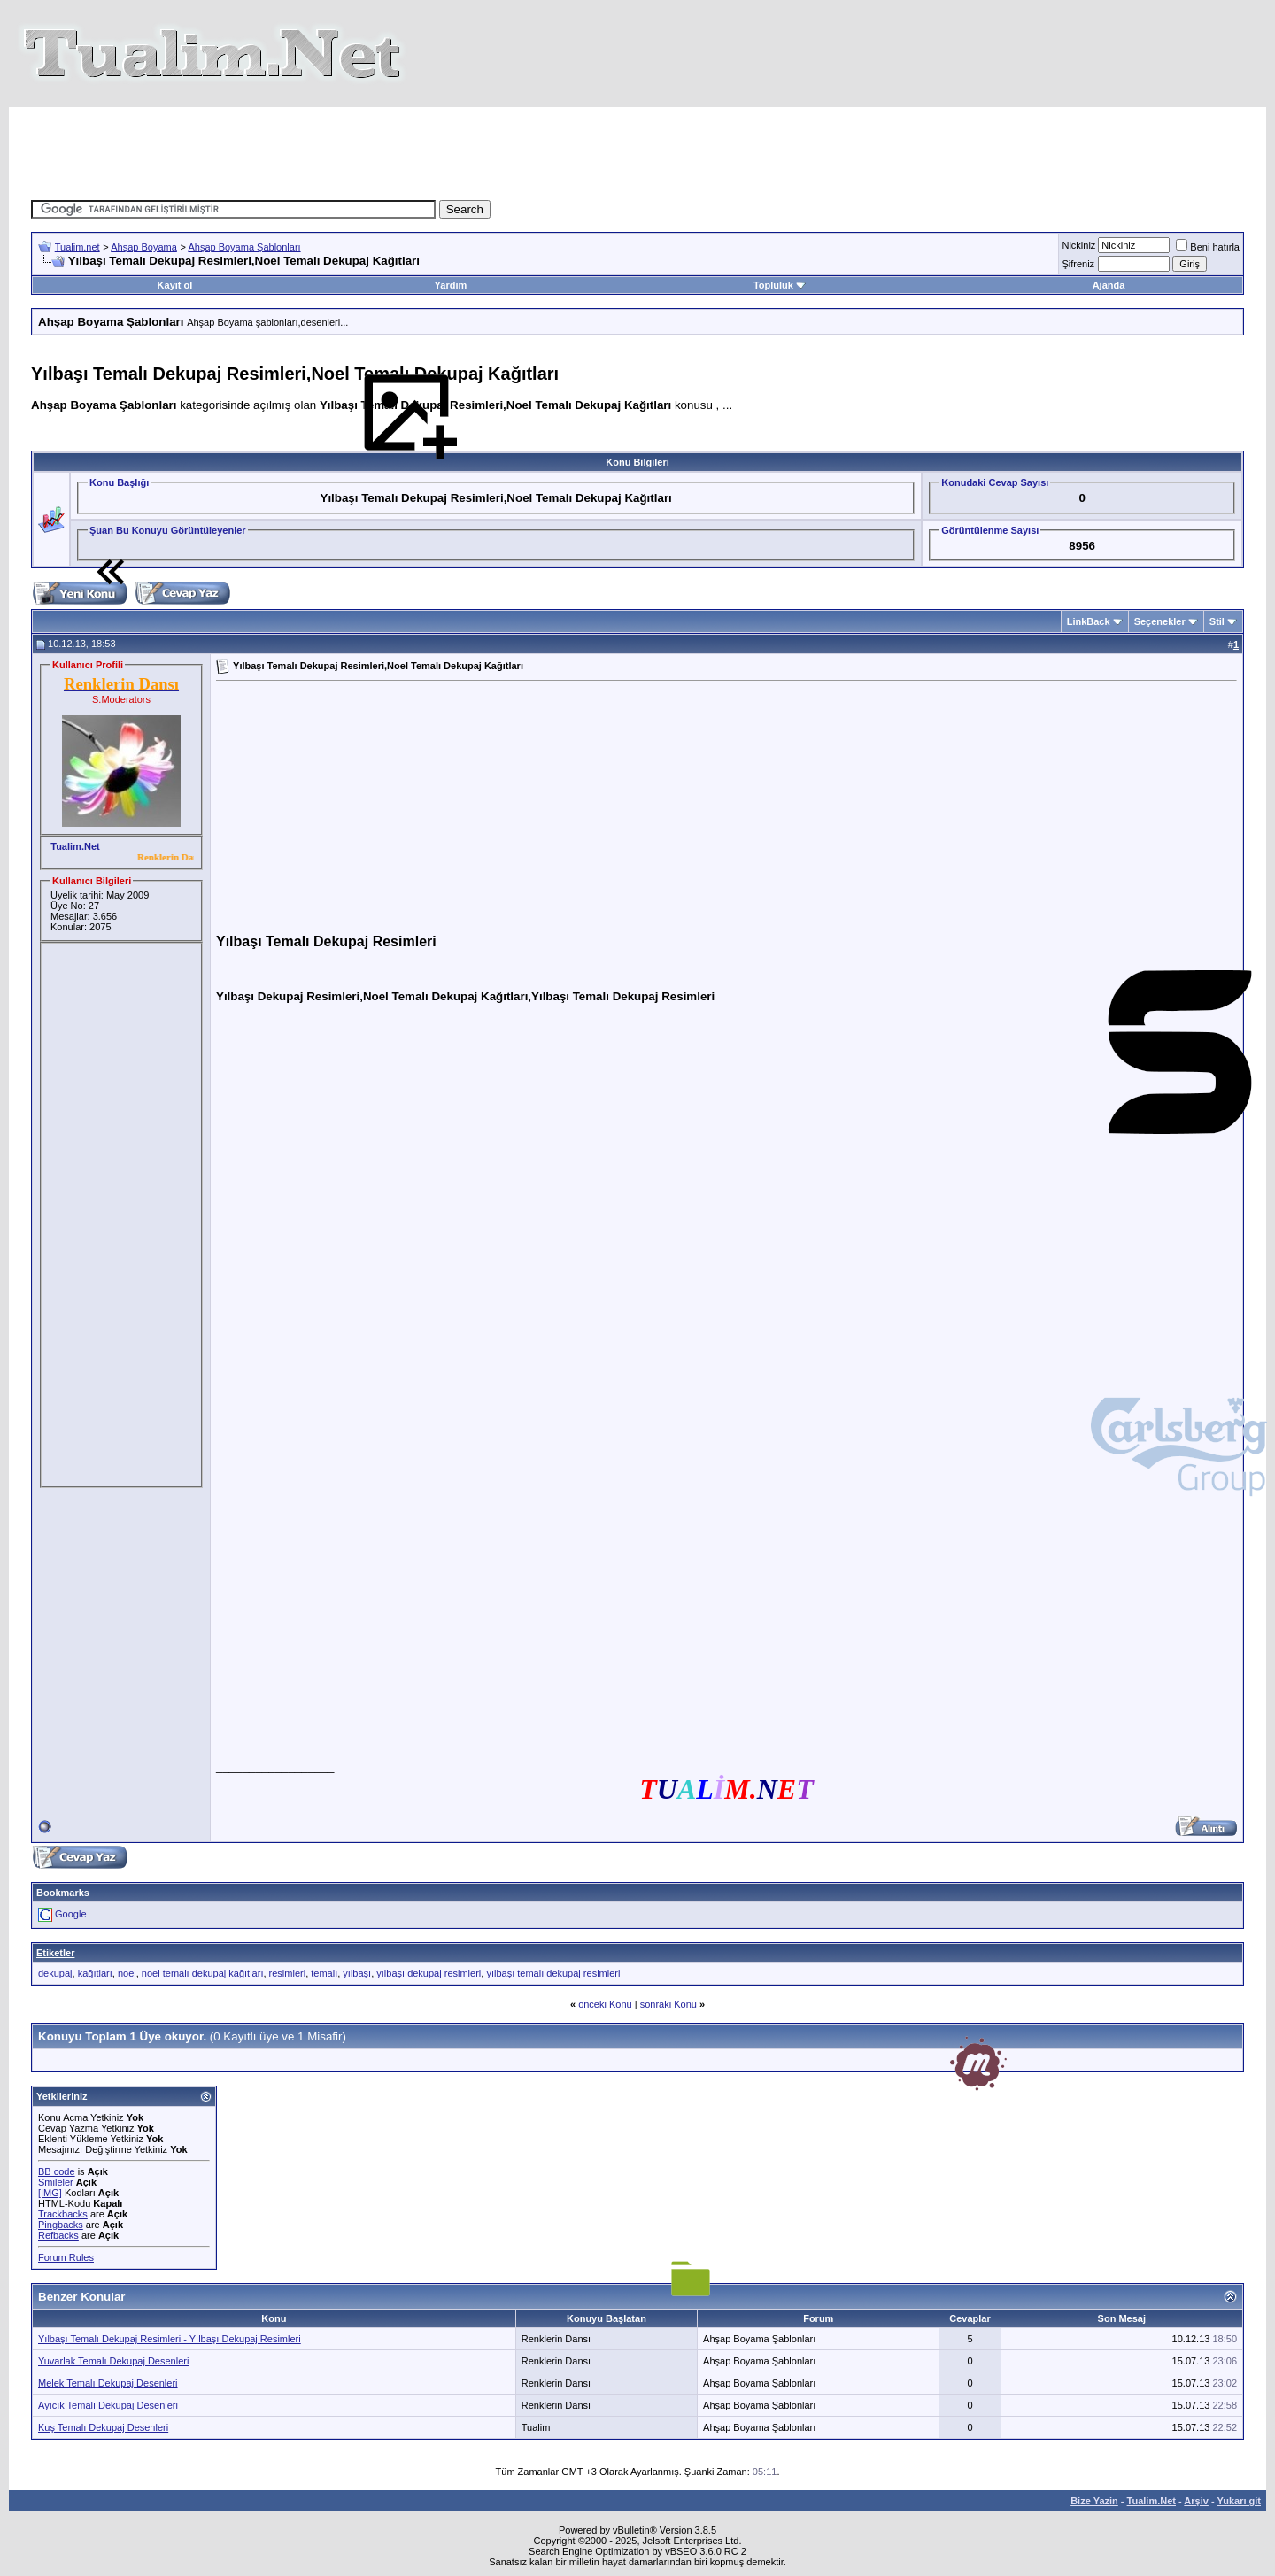 The width and height of the screenshot is (1275, 2576). I want to click on open the Meetup app, so click(978, 2063).